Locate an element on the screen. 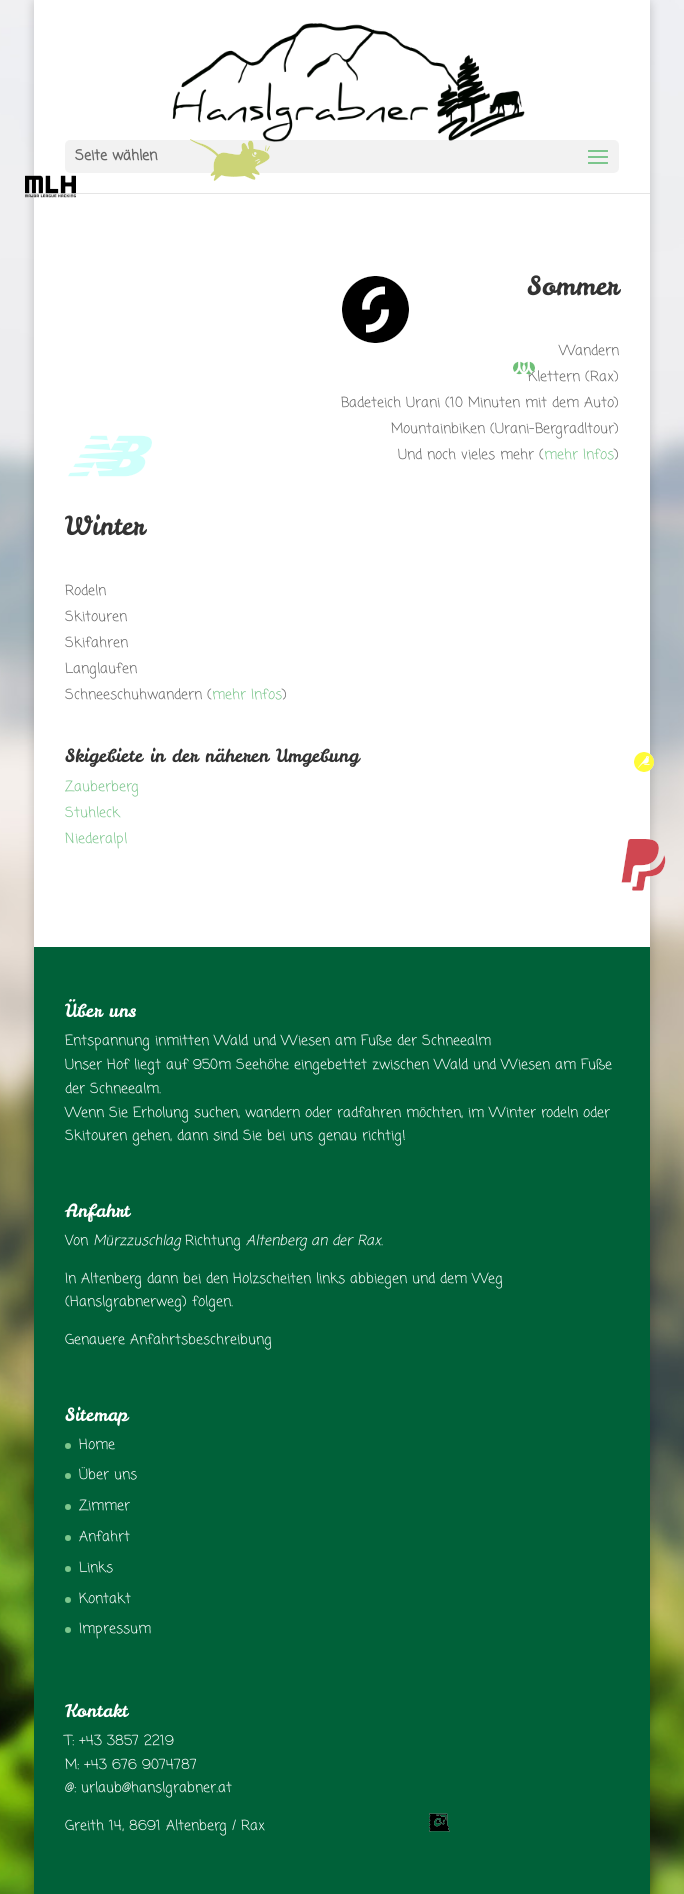 Image resolution: width=684 pixels, height=1894 pixels. pay with PayPal is located at coordinates (644, 864).